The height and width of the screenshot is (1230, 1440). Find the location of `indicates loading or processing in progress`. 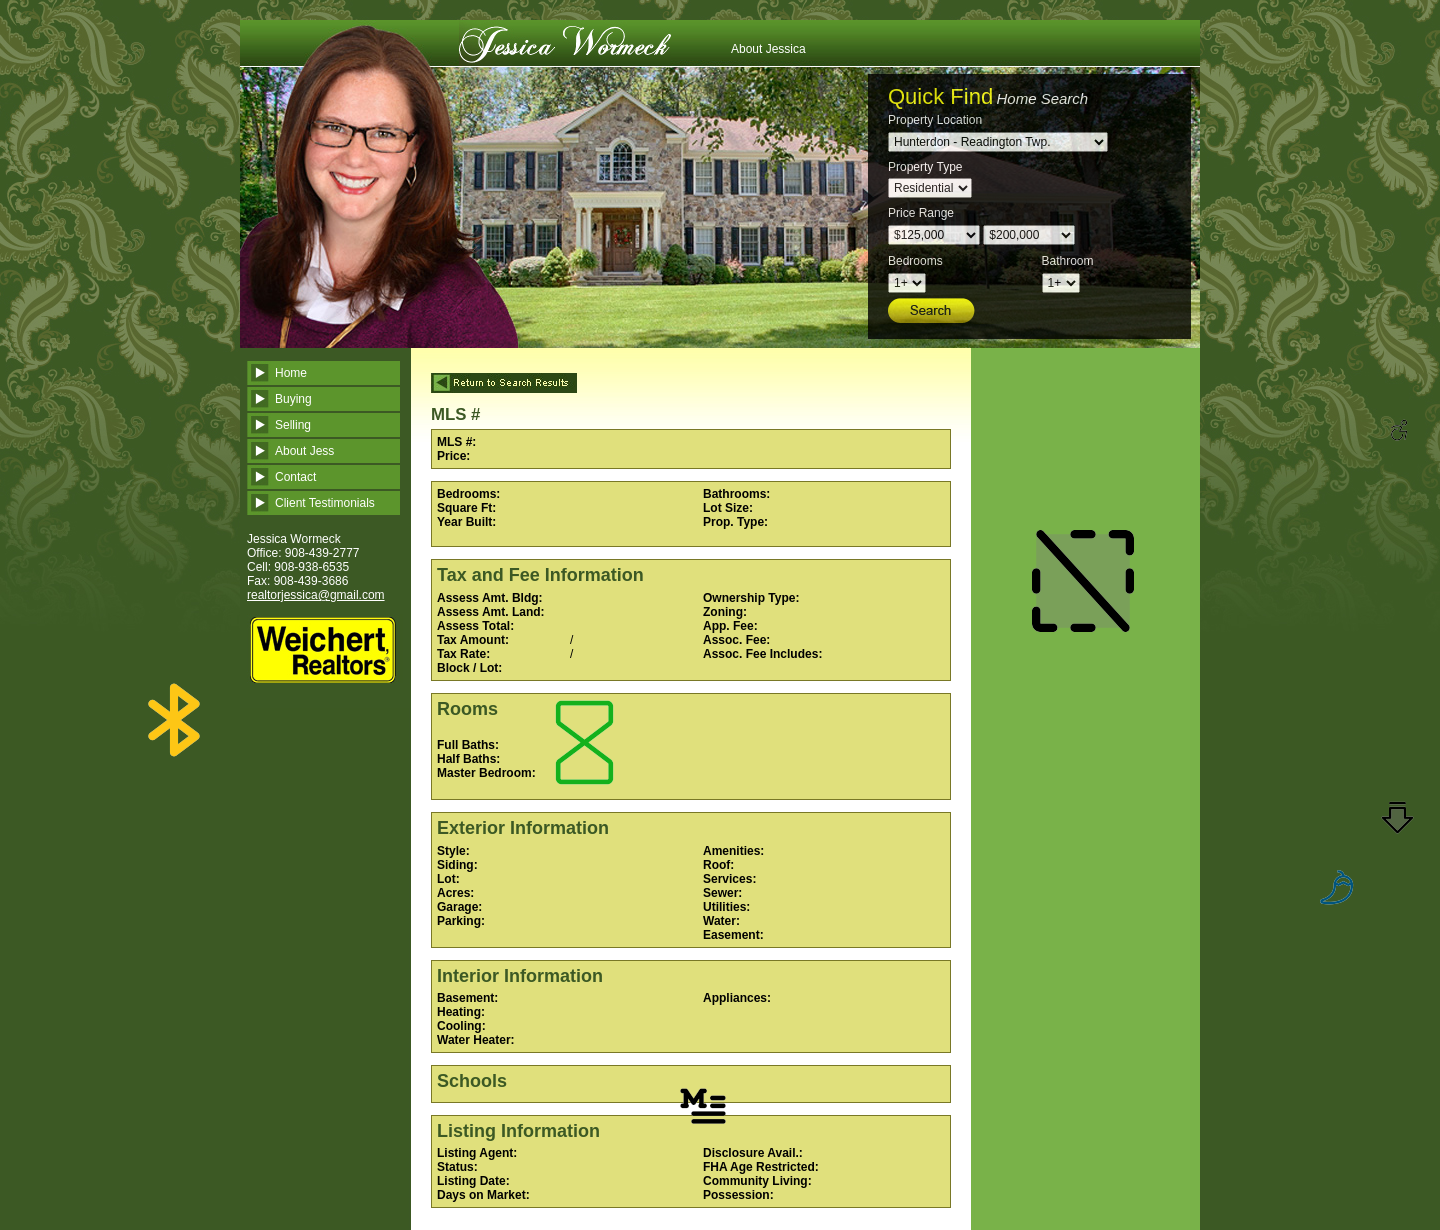

indicates loading or processing in progress is located at coordinates (584, 742).